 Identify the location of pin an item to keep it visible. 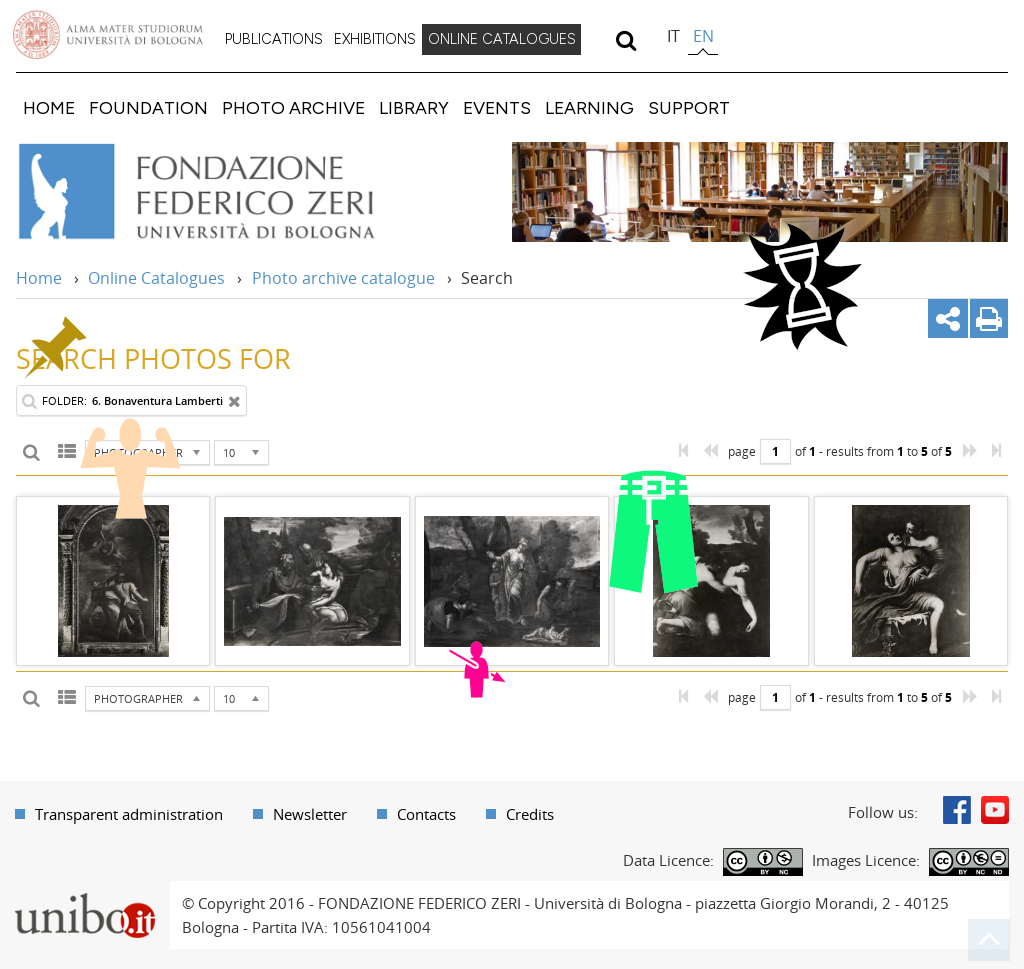
(55, 347).